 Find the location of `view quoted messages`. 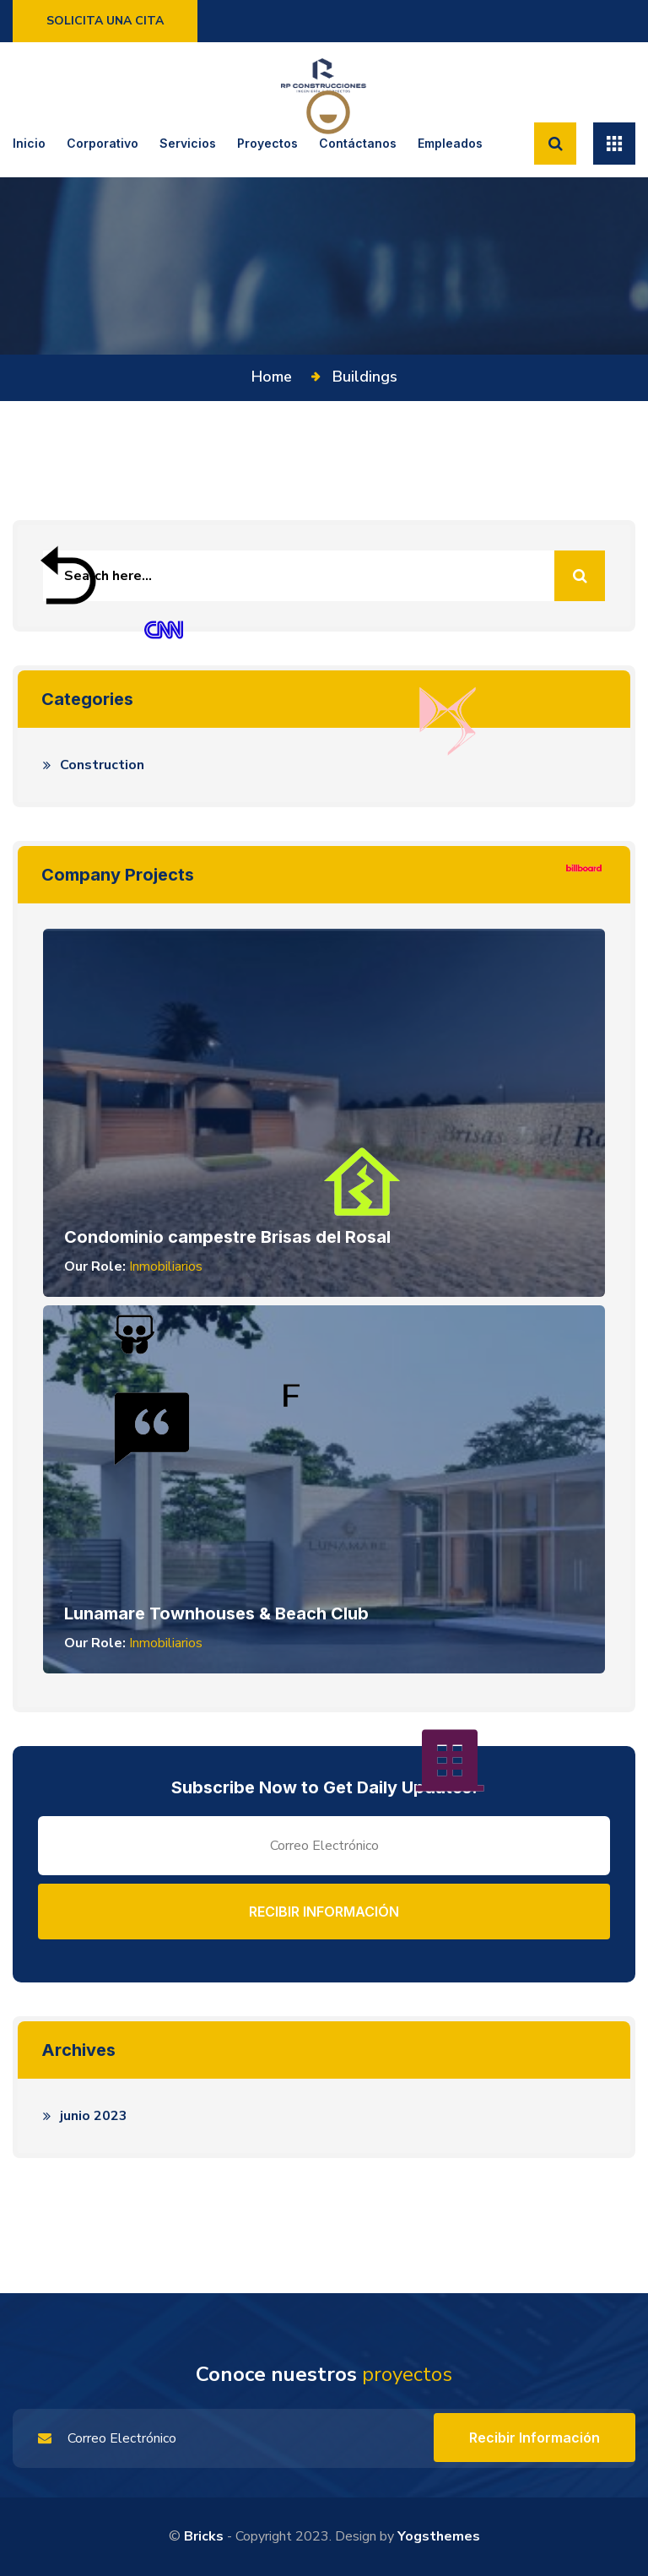

view quoted messages is located at coordinates (152, 1426).